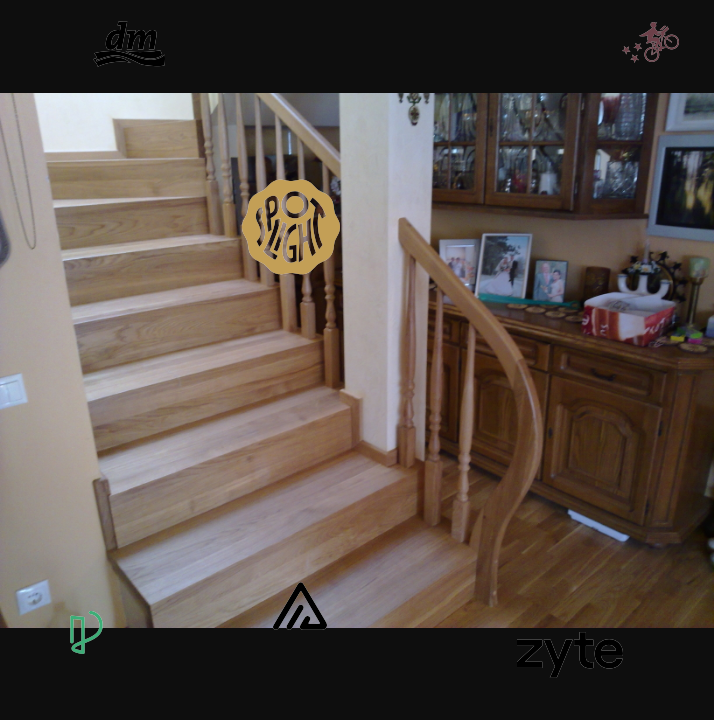 This screenshot has width=714, height=720. Describe the element at coordinates (650, 42) in the screenshot. I see `open the Postmates delivery app` at that location.